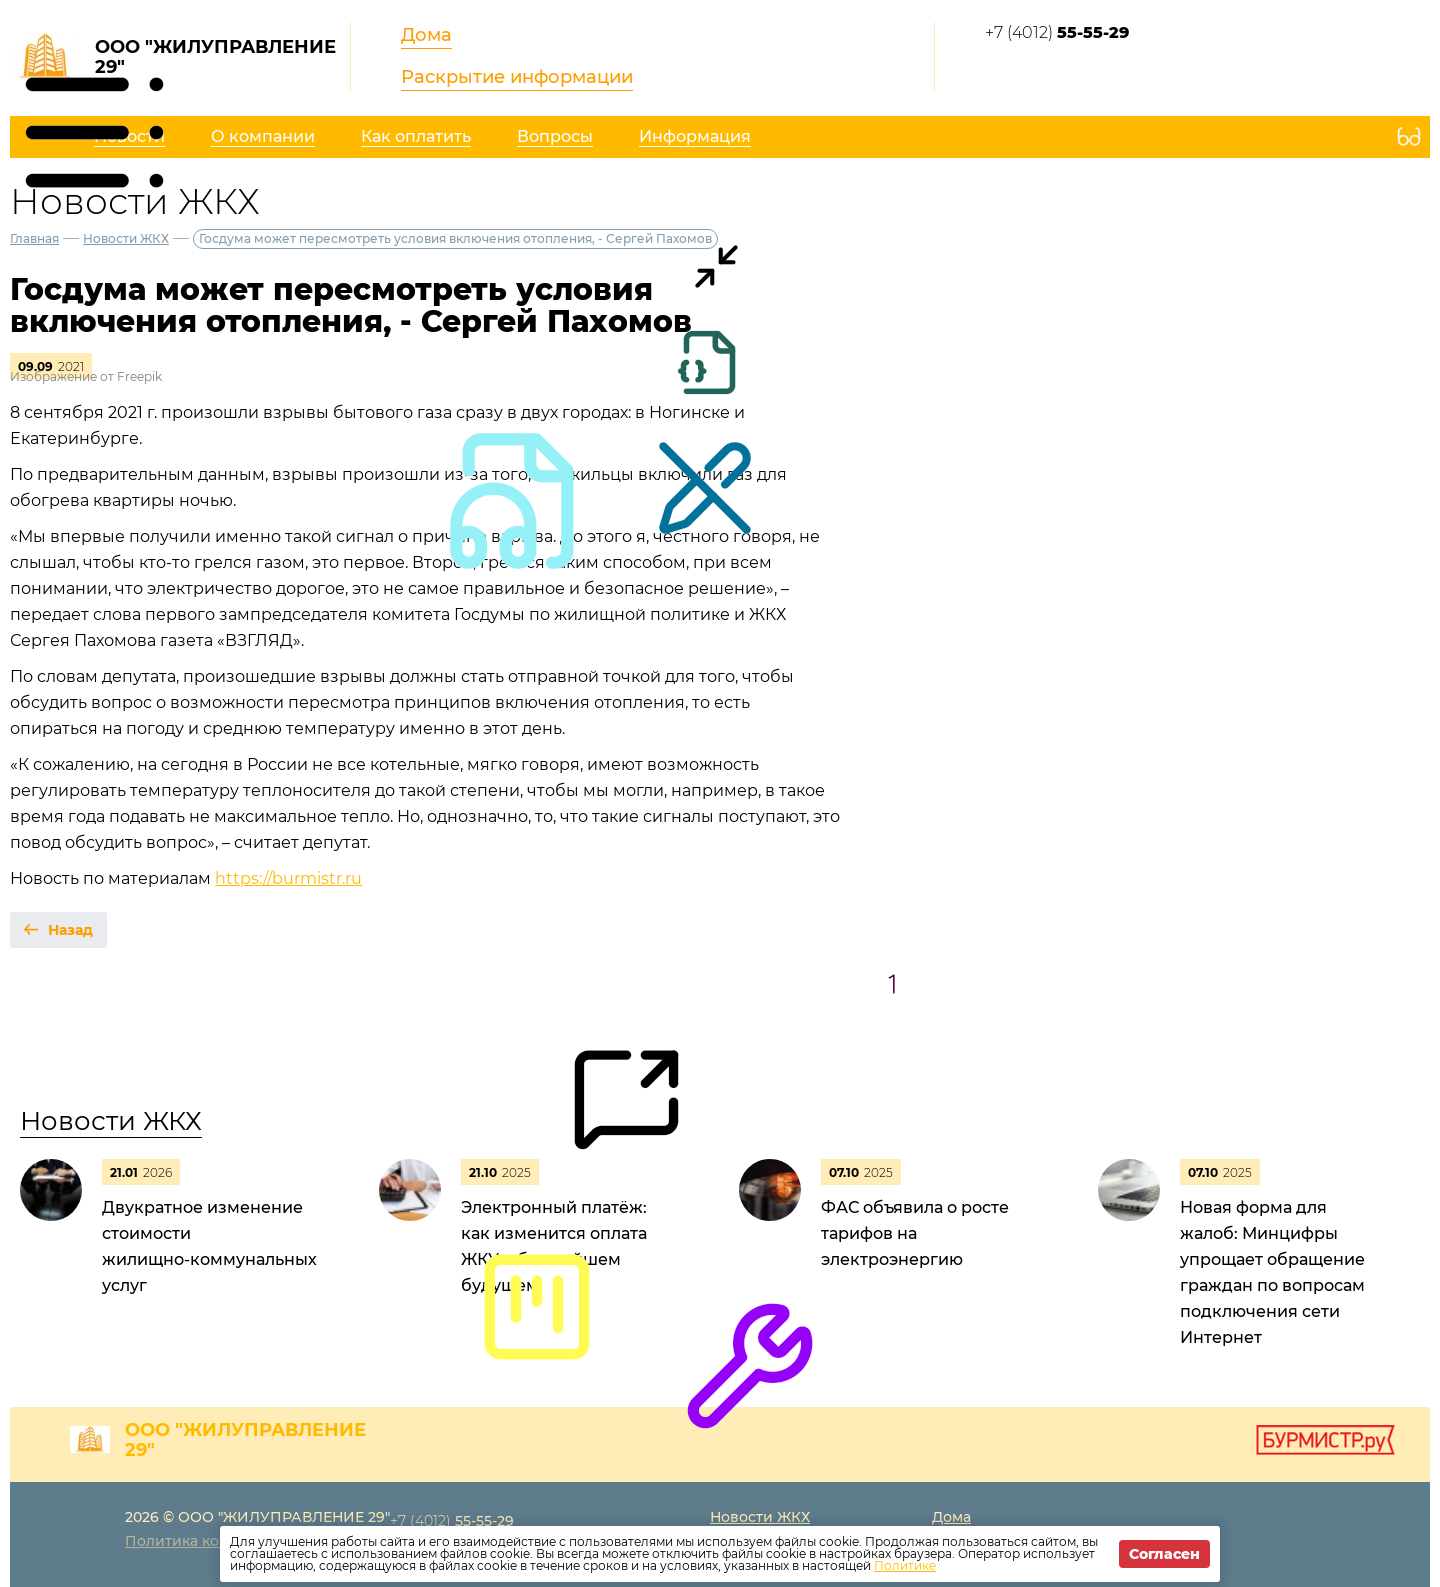  Describe the element at coordinates (518, 501) in the screenshot. I see `open an audio file` at that location.